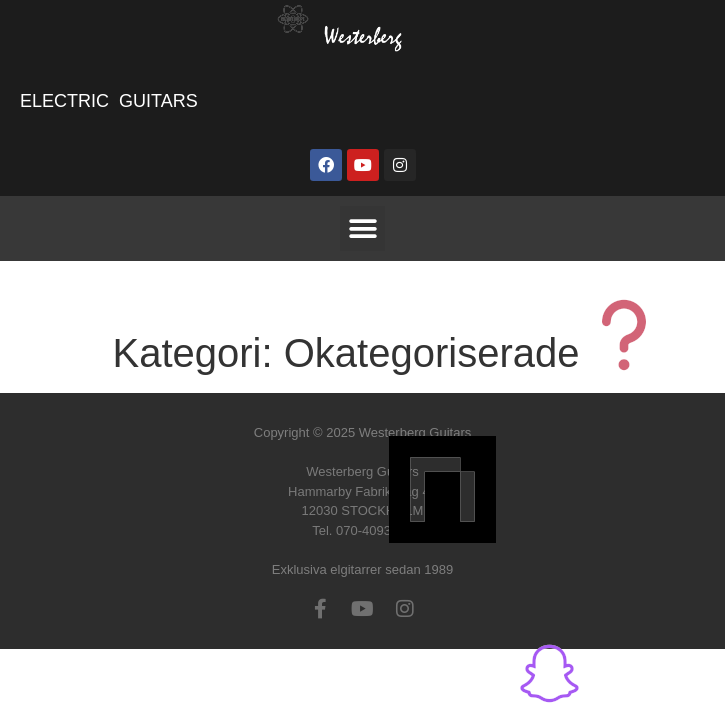 This screenshot has height=720, width=725. Describe the element at coordinates (549, 673) in the screenshot. I see `open snapchat app` at that location.